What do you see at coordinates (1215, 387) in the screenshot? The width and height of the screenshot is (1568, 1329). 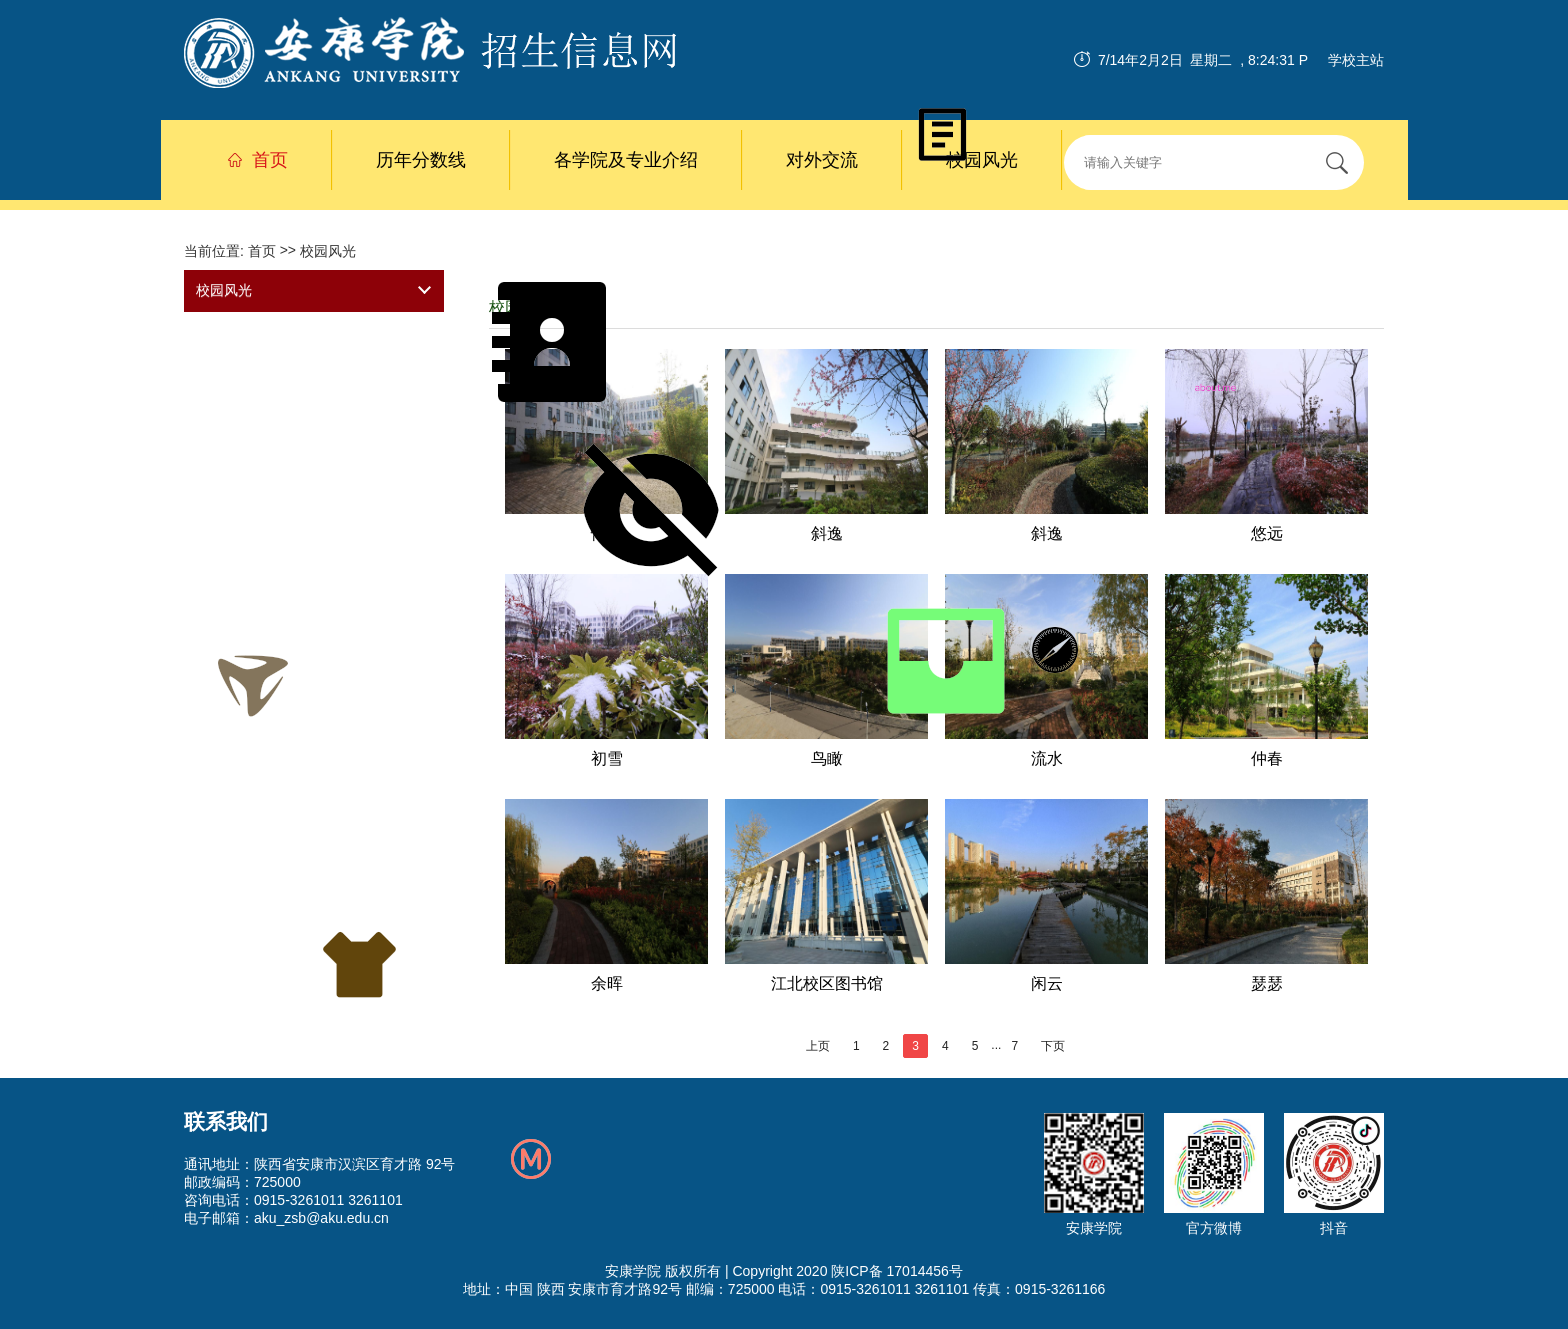 I see `visit your about.me profile` at bounding box center [1215, 387].